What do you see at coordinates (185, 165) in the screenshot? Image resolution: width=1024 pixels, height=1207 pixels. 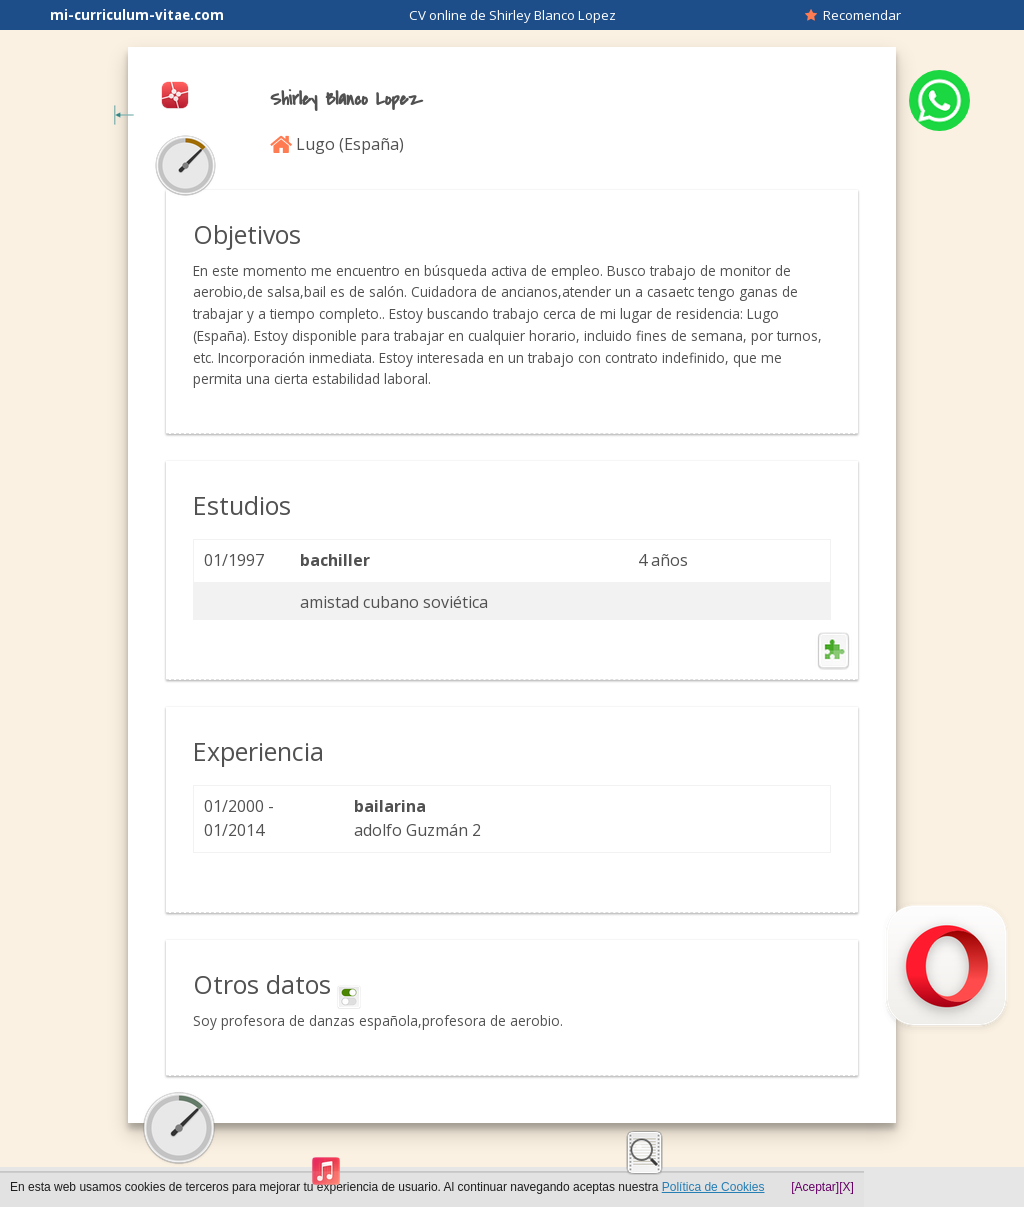 I see `open system profiler application` at bounding box center [185, 165].